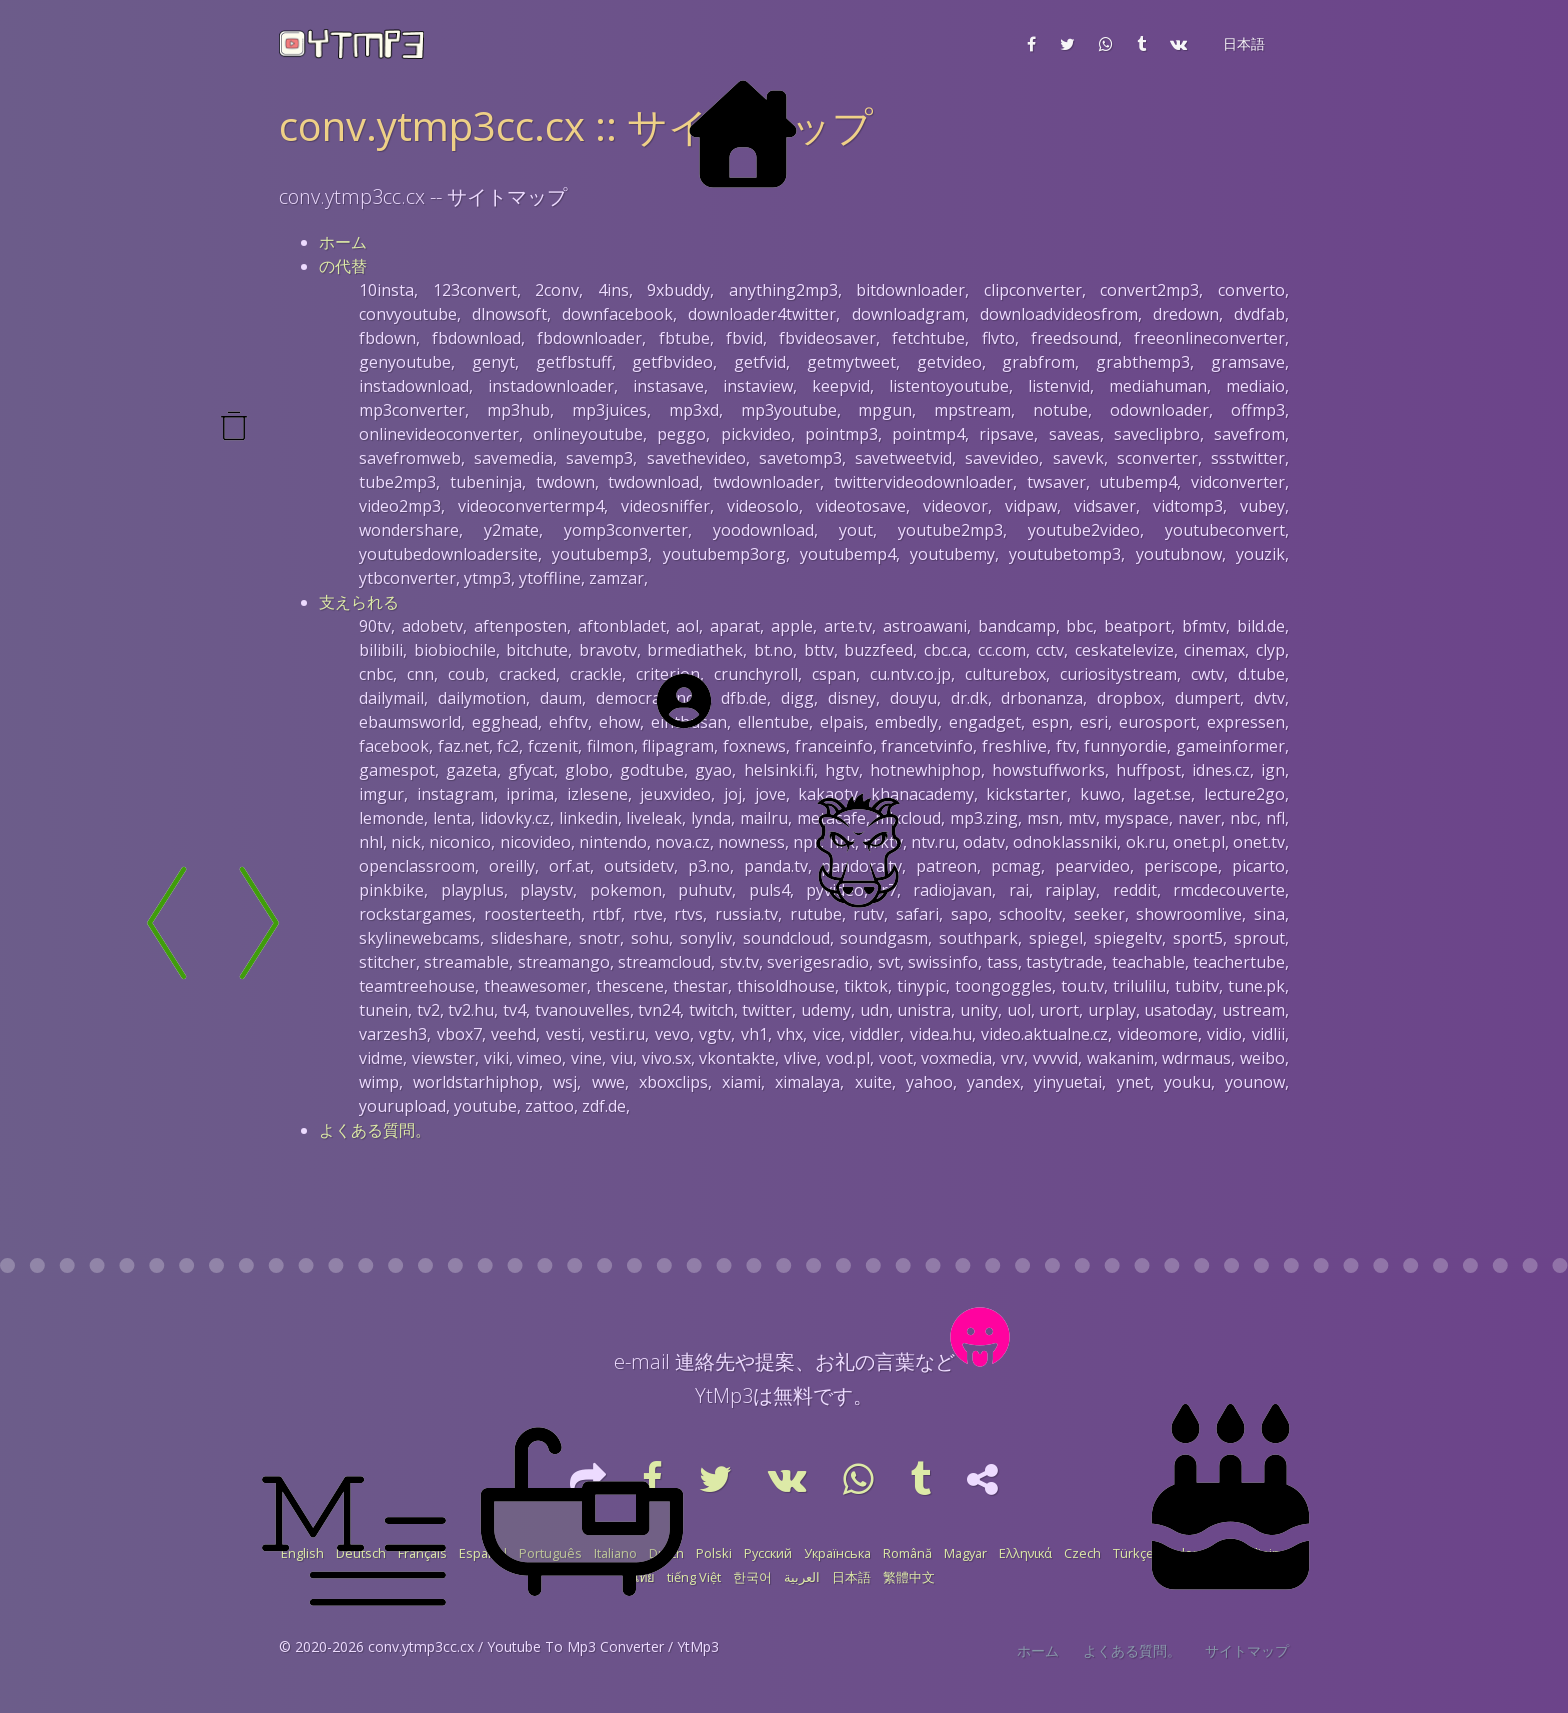  I want to click on grunt javascript task runner logo, so click(858, 850).